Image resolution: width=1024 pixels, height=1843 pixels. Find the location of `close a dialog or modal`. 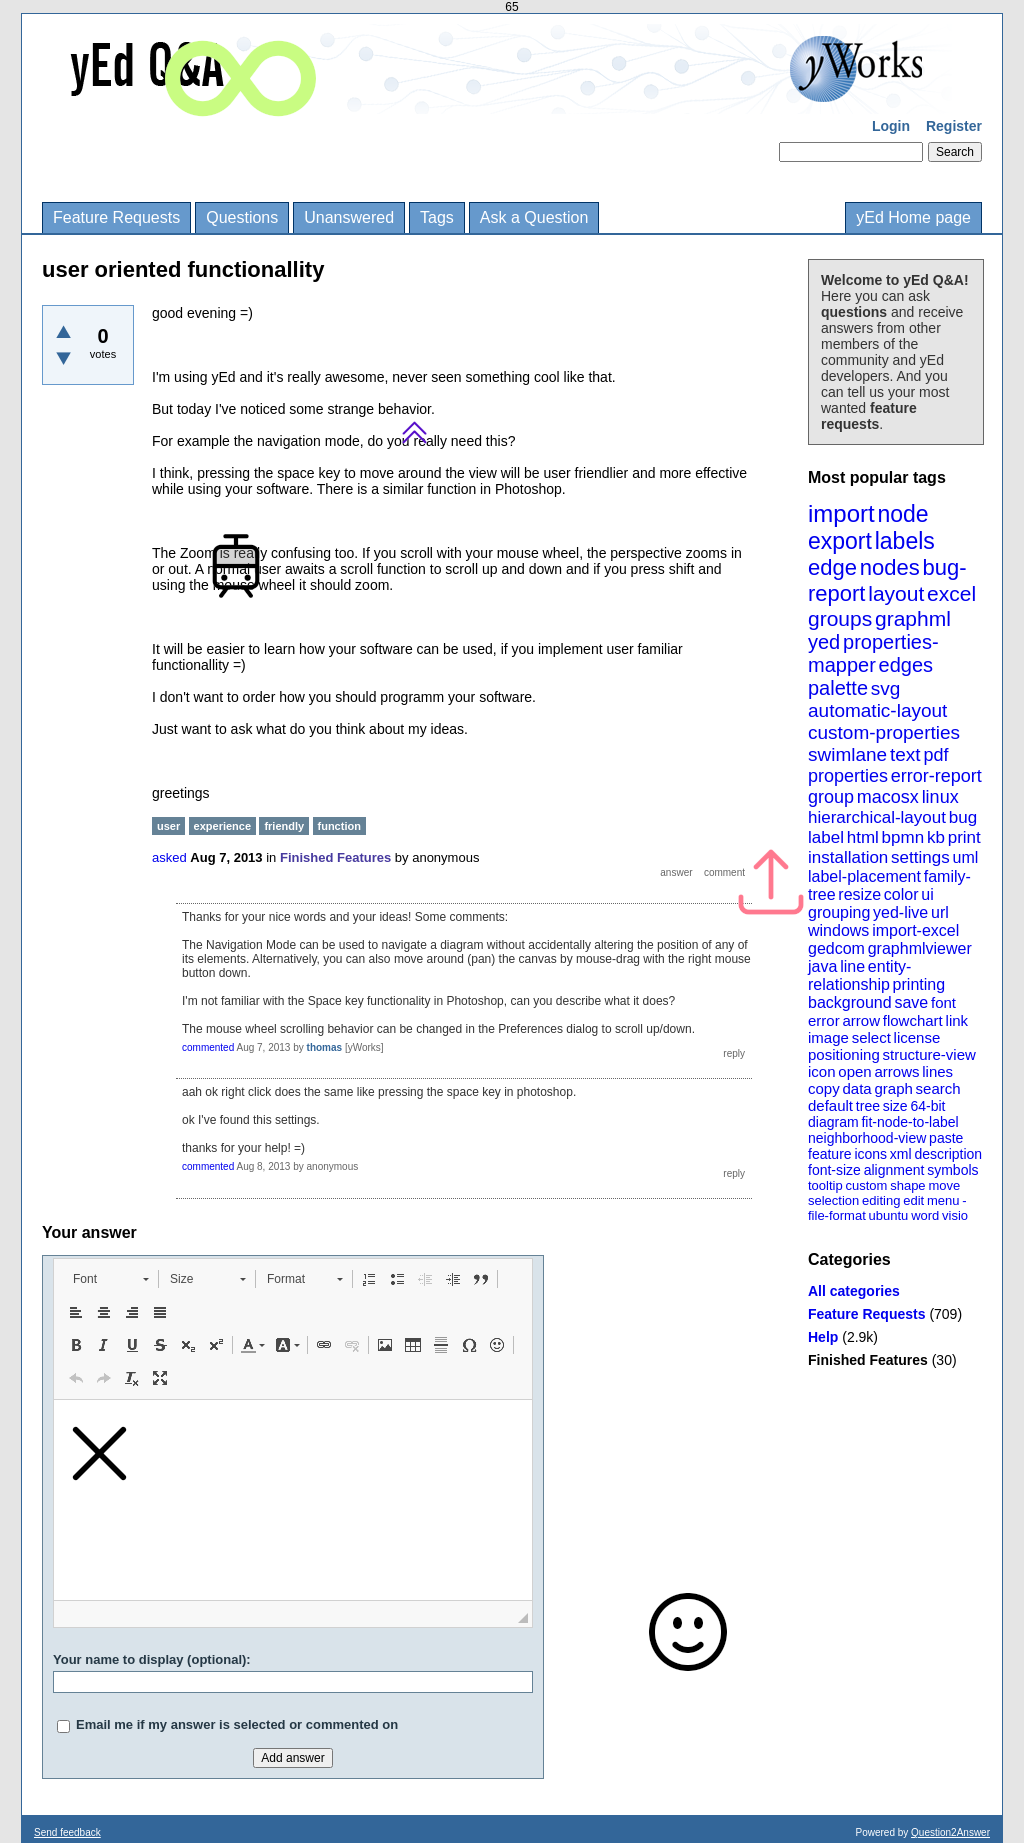

close a dialog or modal is located at coordinates (99, 1453).